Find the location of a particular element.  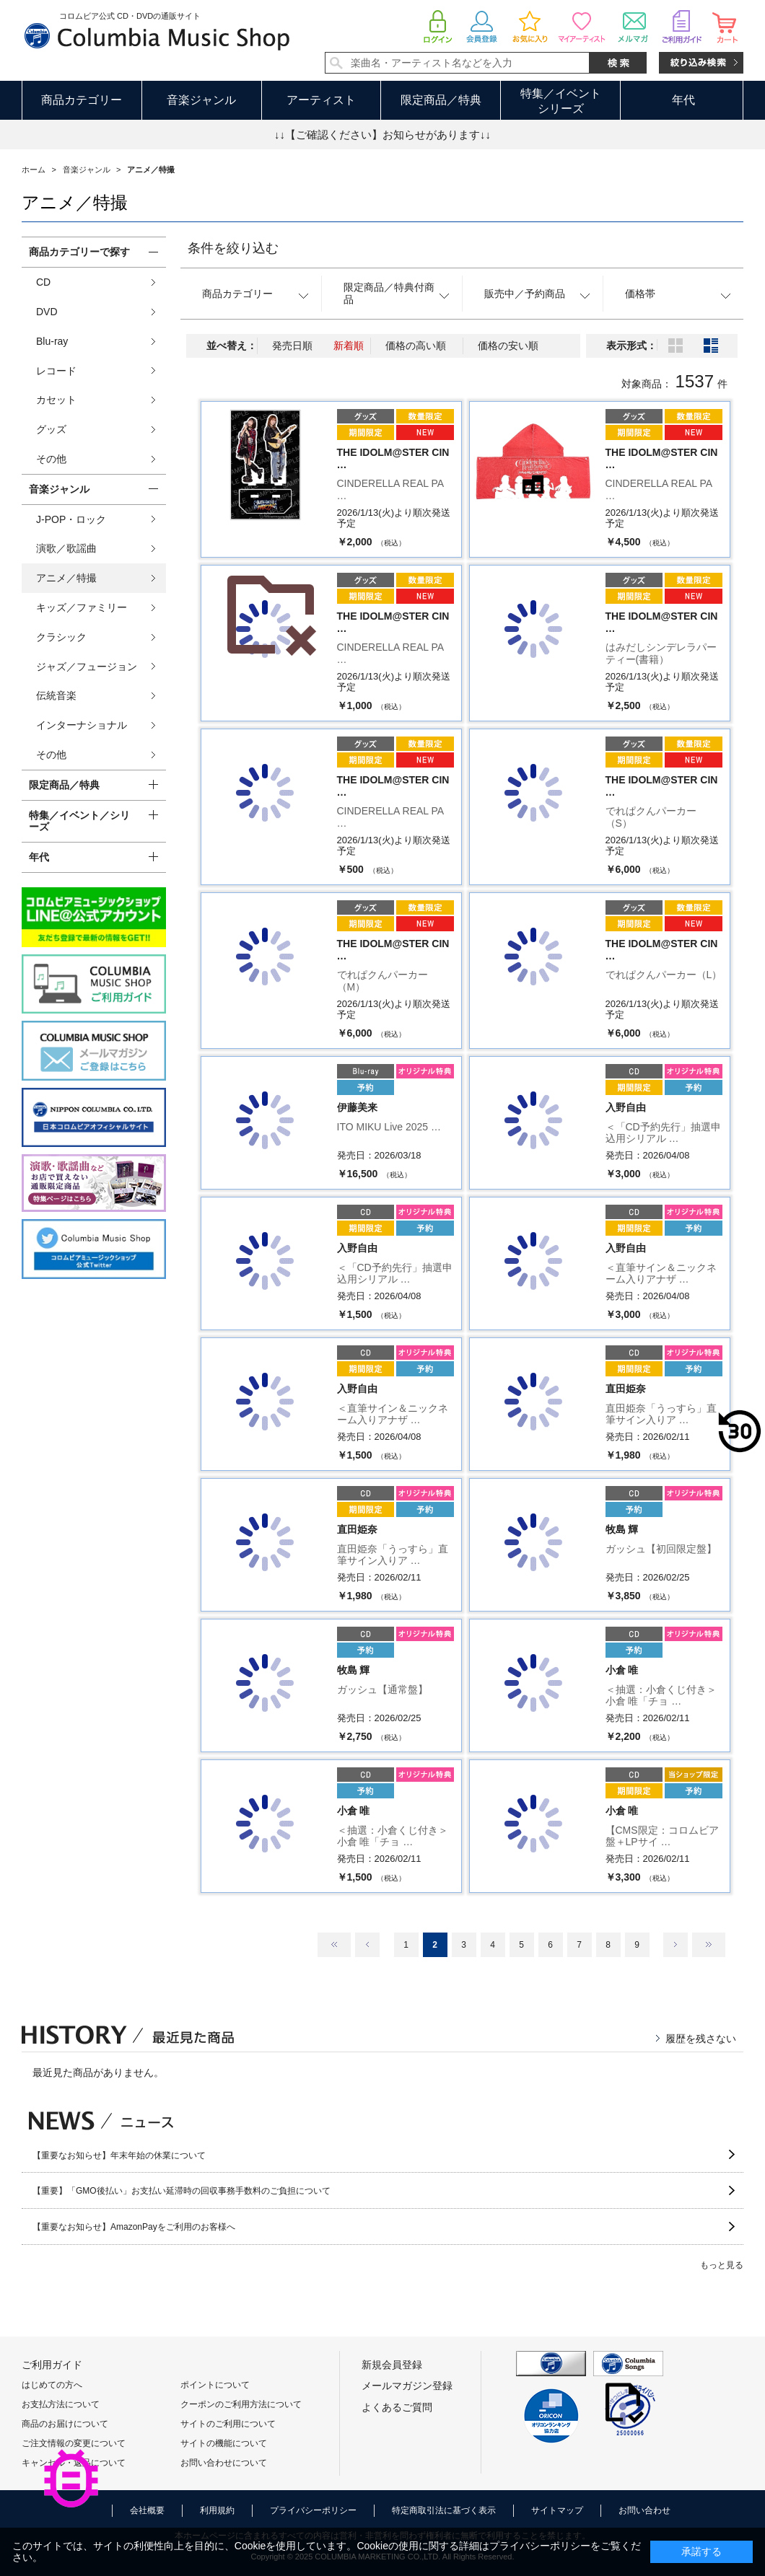

rewind 30 seconds is located at coordinates (740, 1431).